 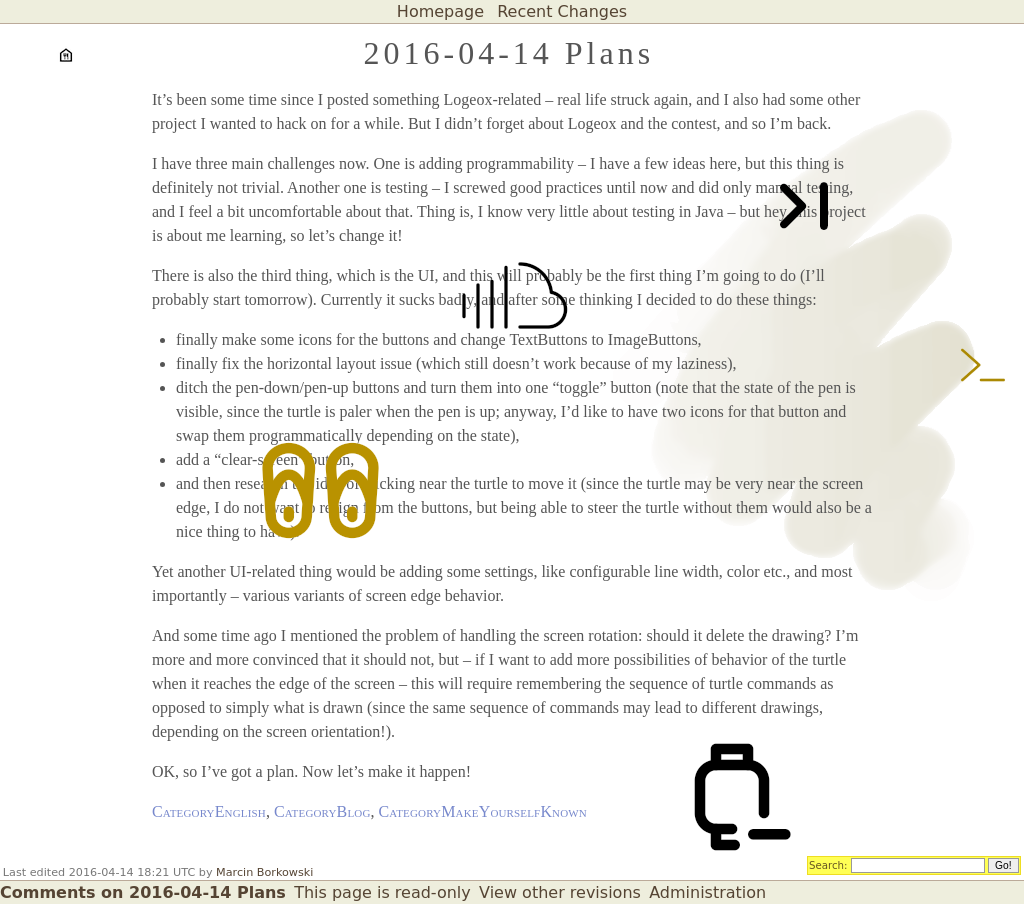 What do you see at coordinates (804, 206) in the screenshot?
I see `go to the last page` at bounding box center [804, 206].